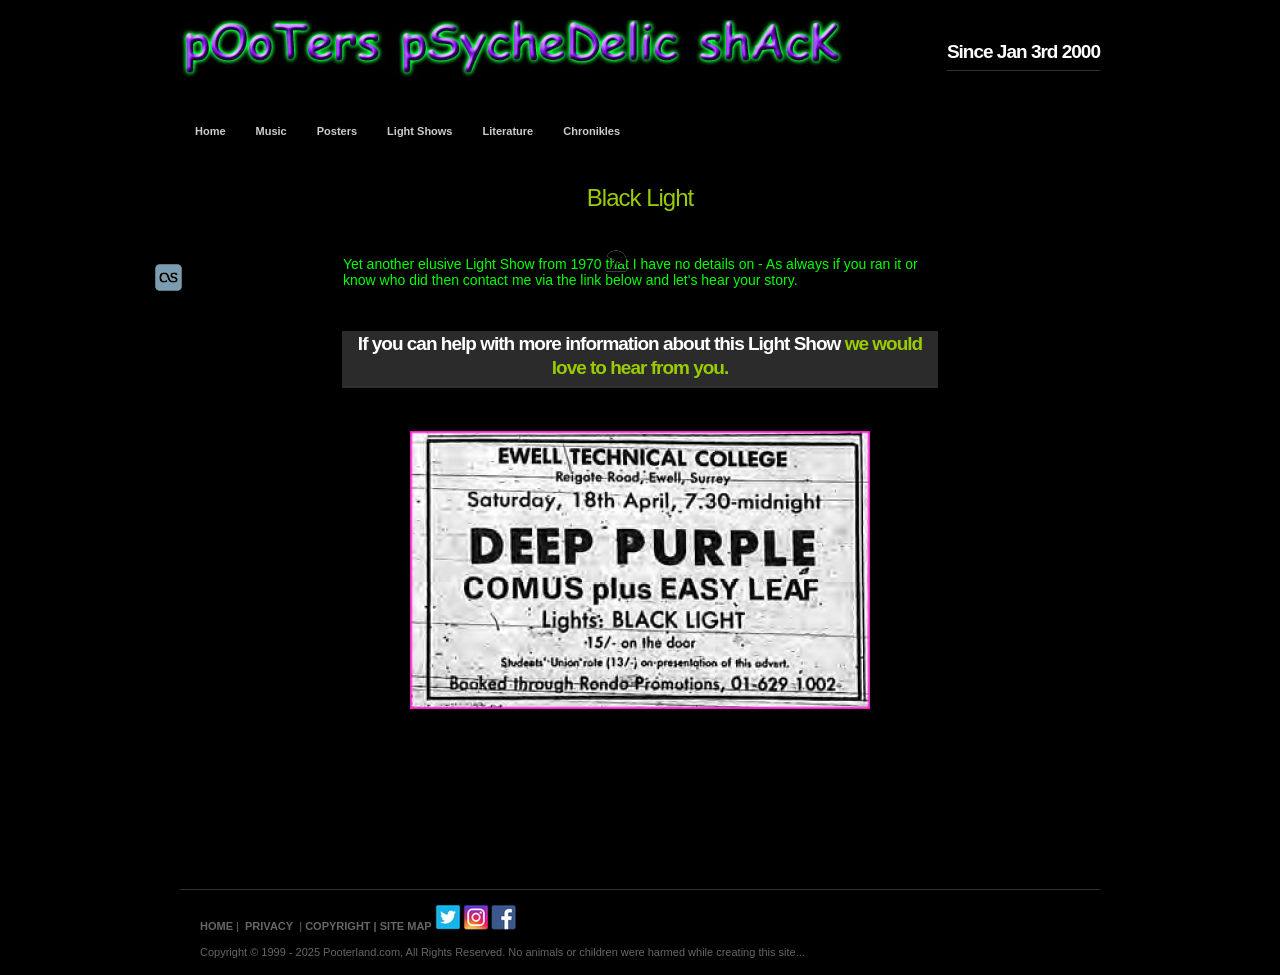 Image resolution: width=1280 pixels, height=975 pixels. What do you see at coordinates (168, 277) in the screenshot?
I see `open Last.fm profile or music scrobbling` at bounding box center [168, 277].